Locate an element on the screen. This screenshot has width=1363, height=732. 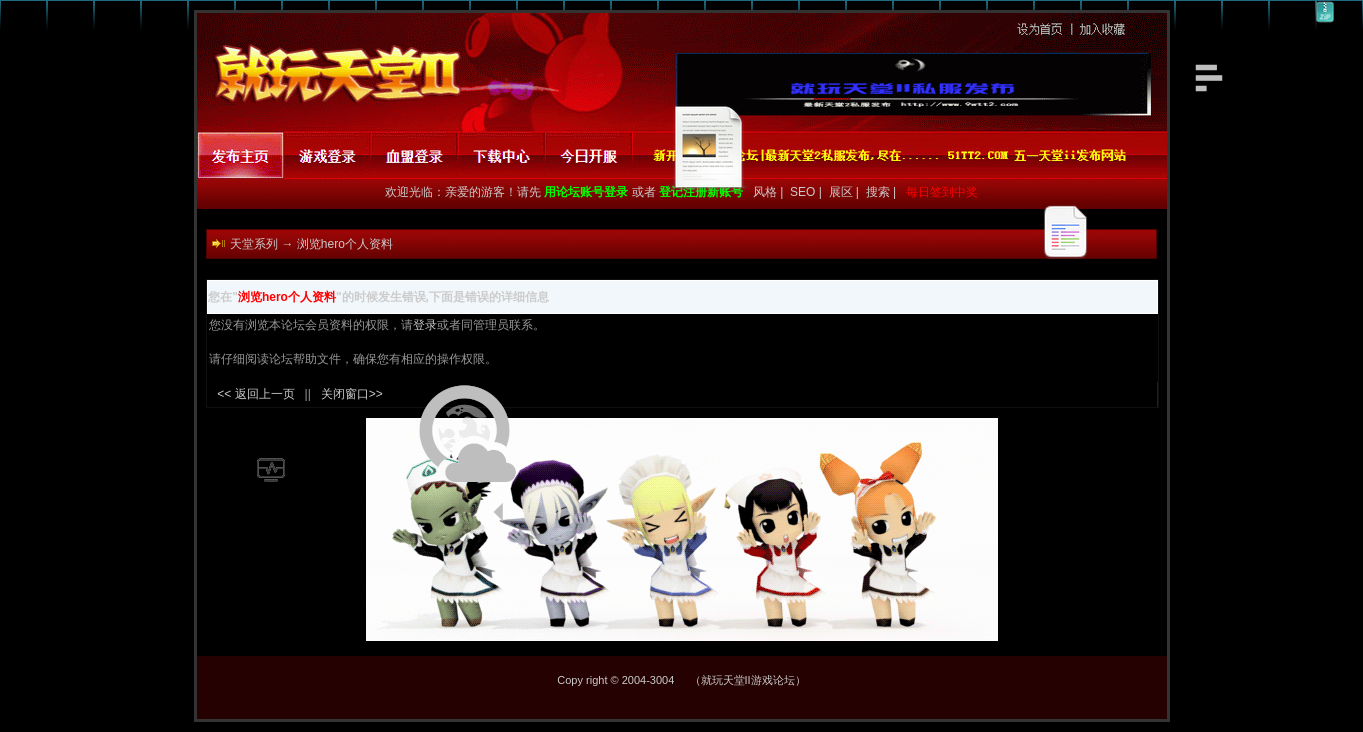
a script or code file is located at coordinates (1065, 231).